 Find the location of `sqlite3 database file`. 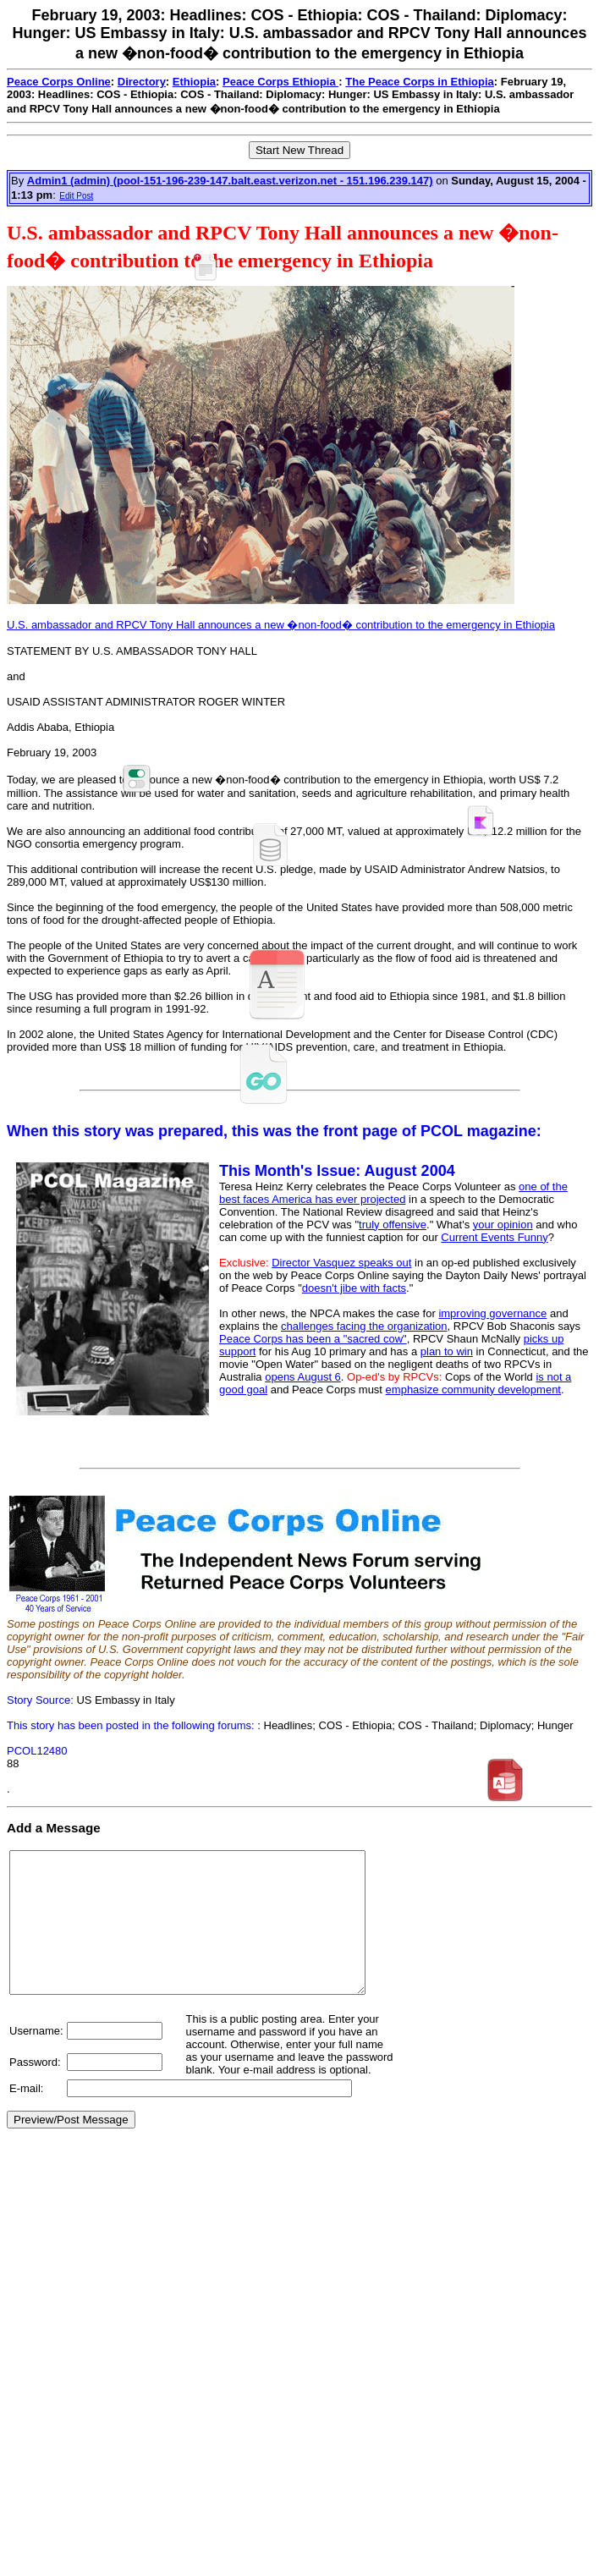

sqlite3 database file is located at coordinates (270, 844).